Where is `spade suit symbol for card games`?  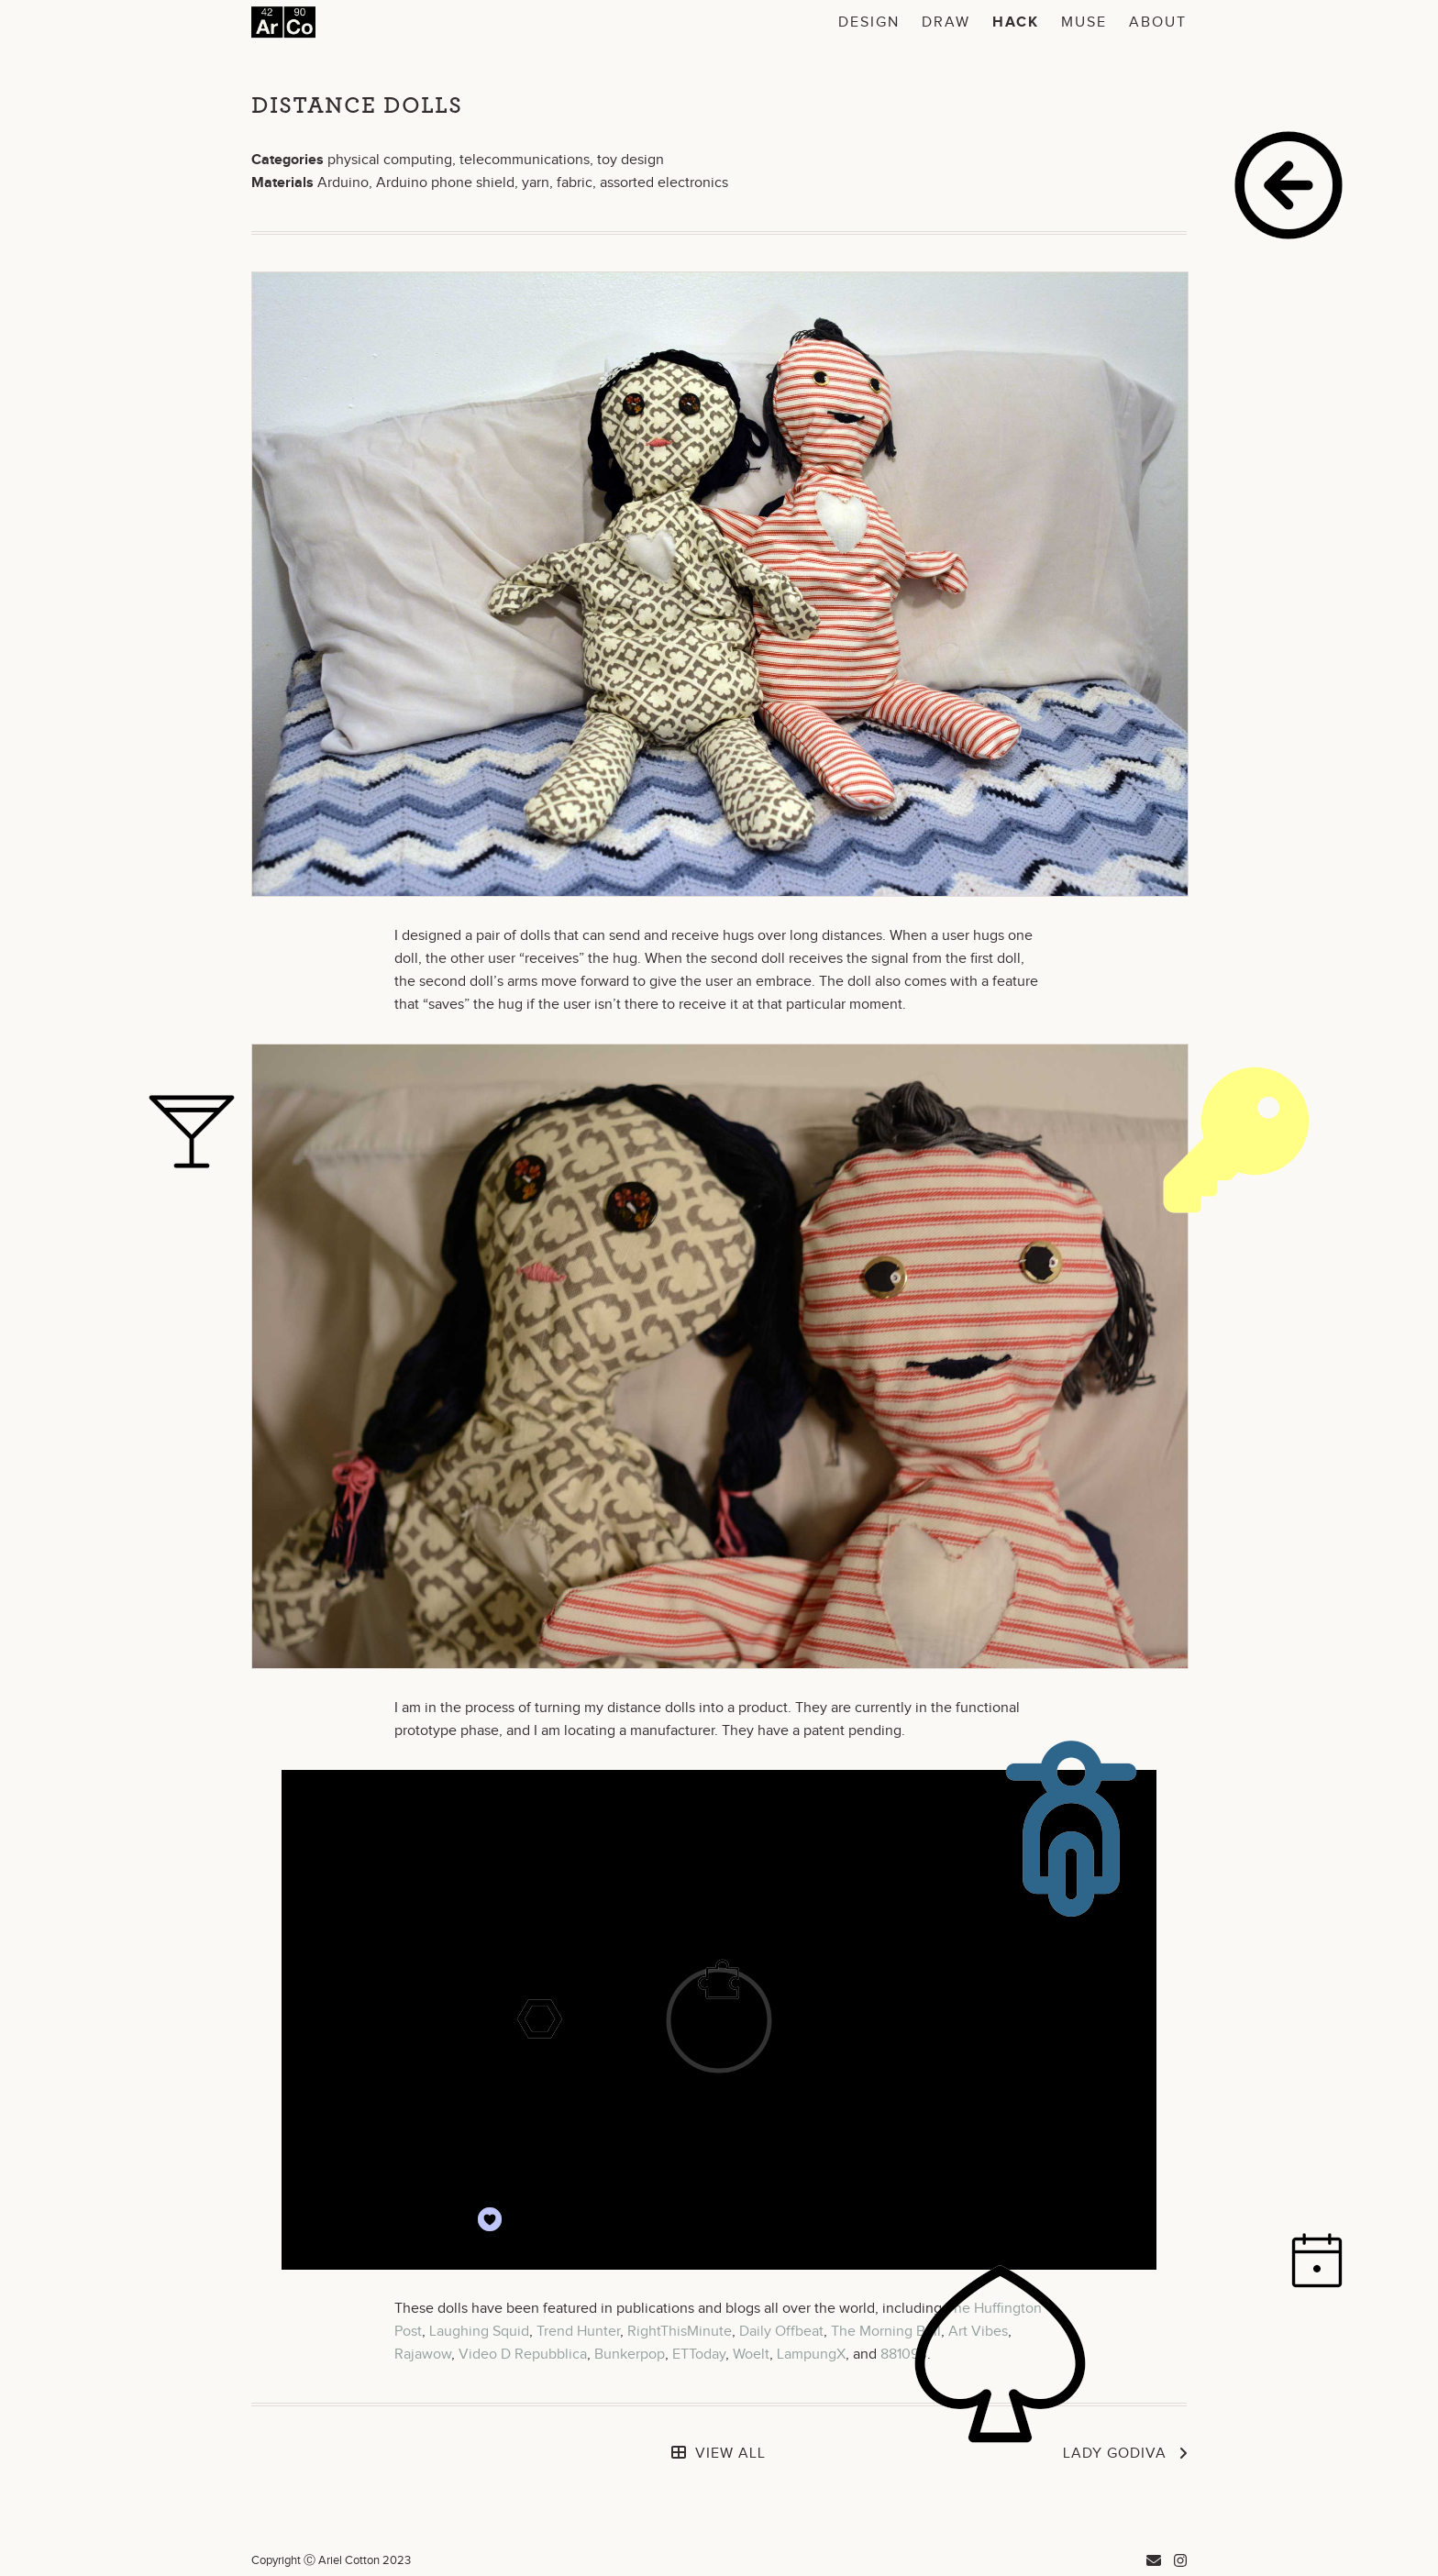
spade suit symbol for card games is located at coordinates (1000, 2357).